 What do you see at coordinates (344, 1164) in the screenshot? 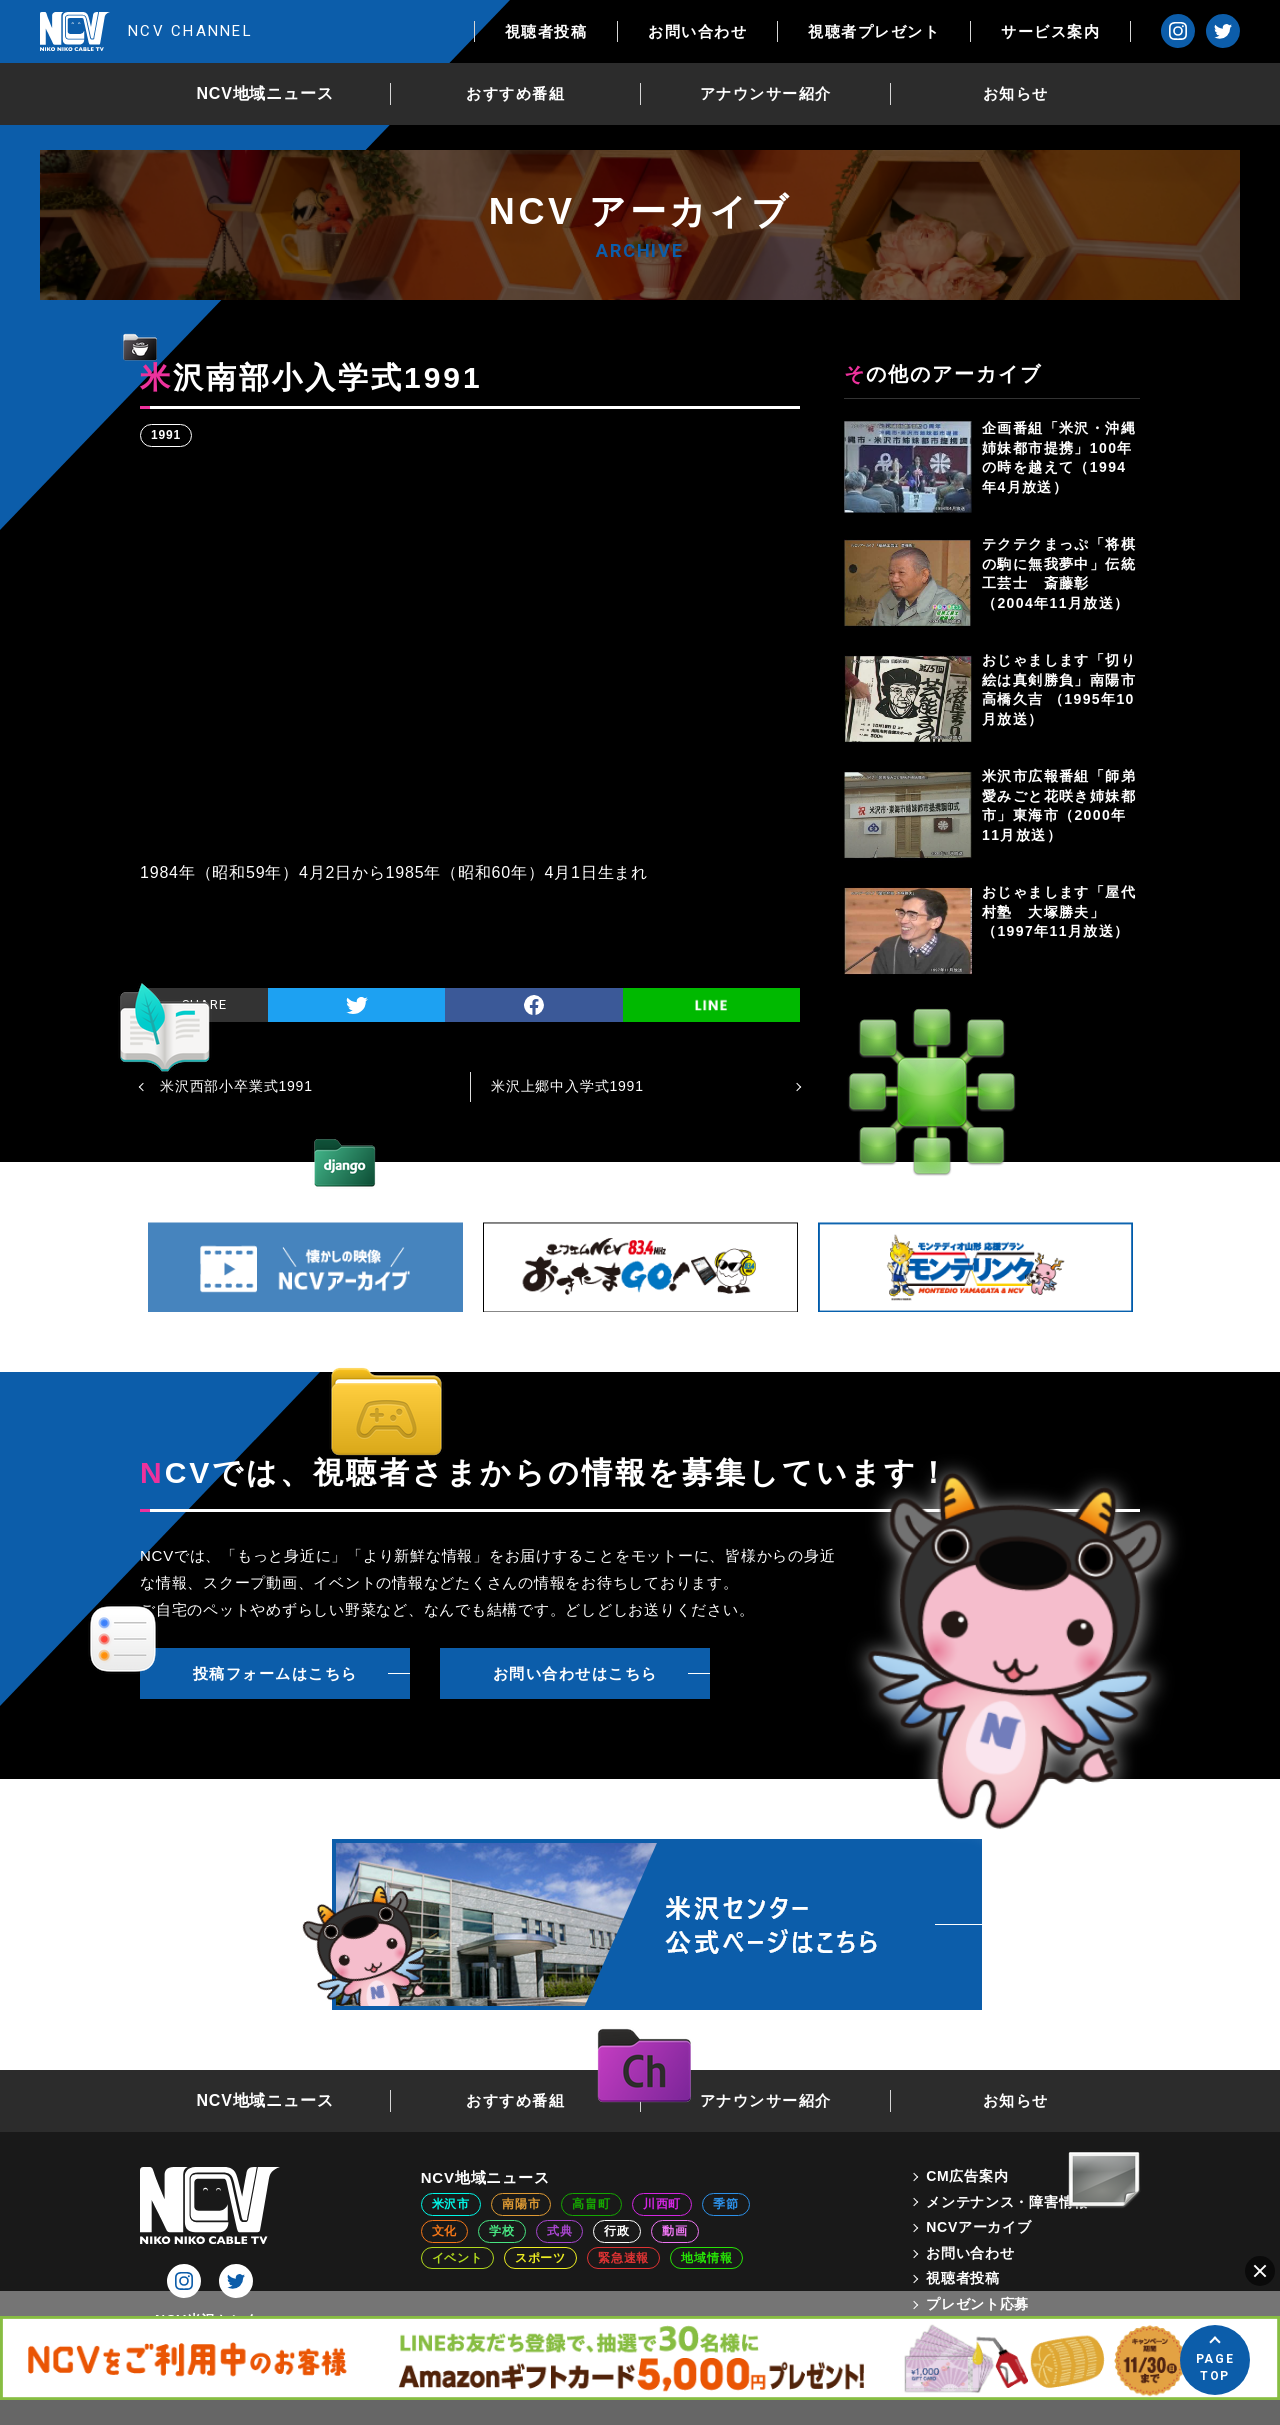
I see `open django project folder` at bounding box center [344, 1164].